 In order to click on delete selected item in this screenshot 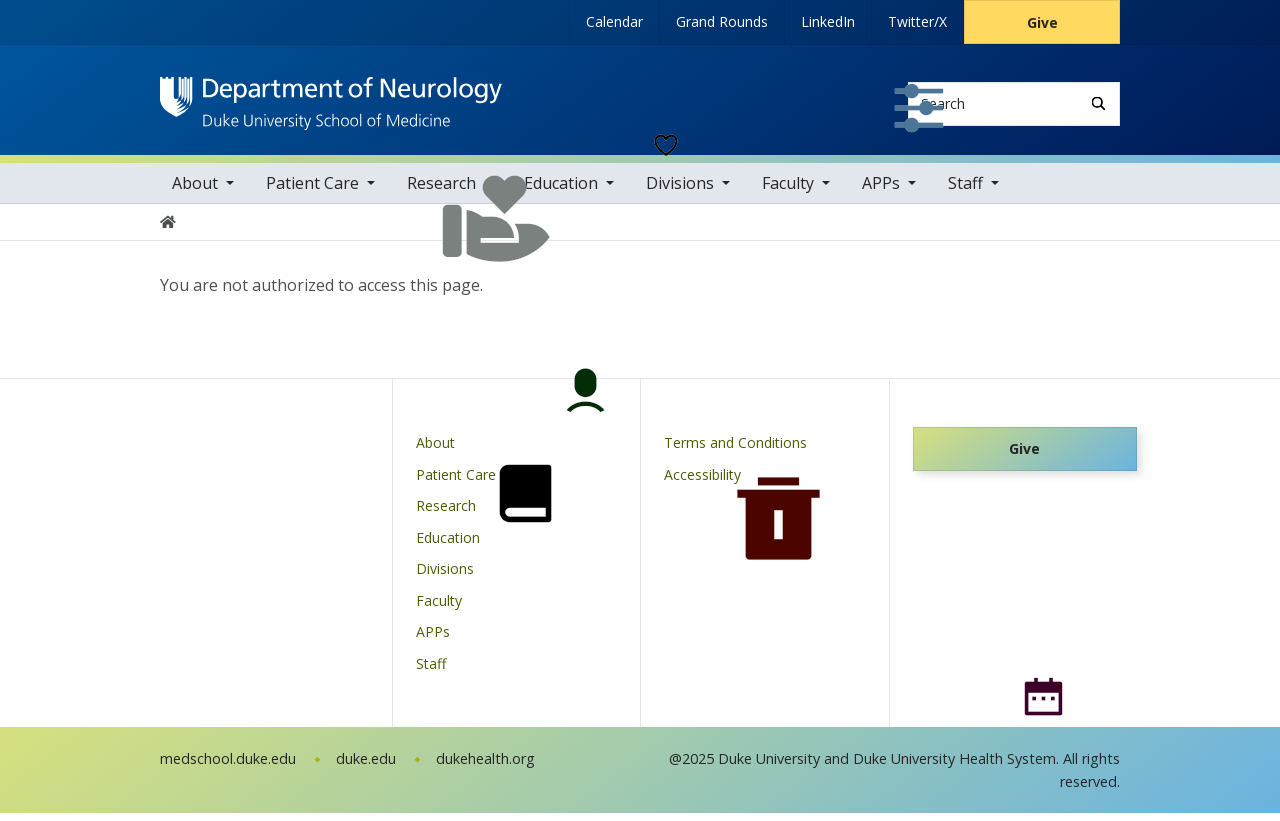, I will do `click(778, 518)`.